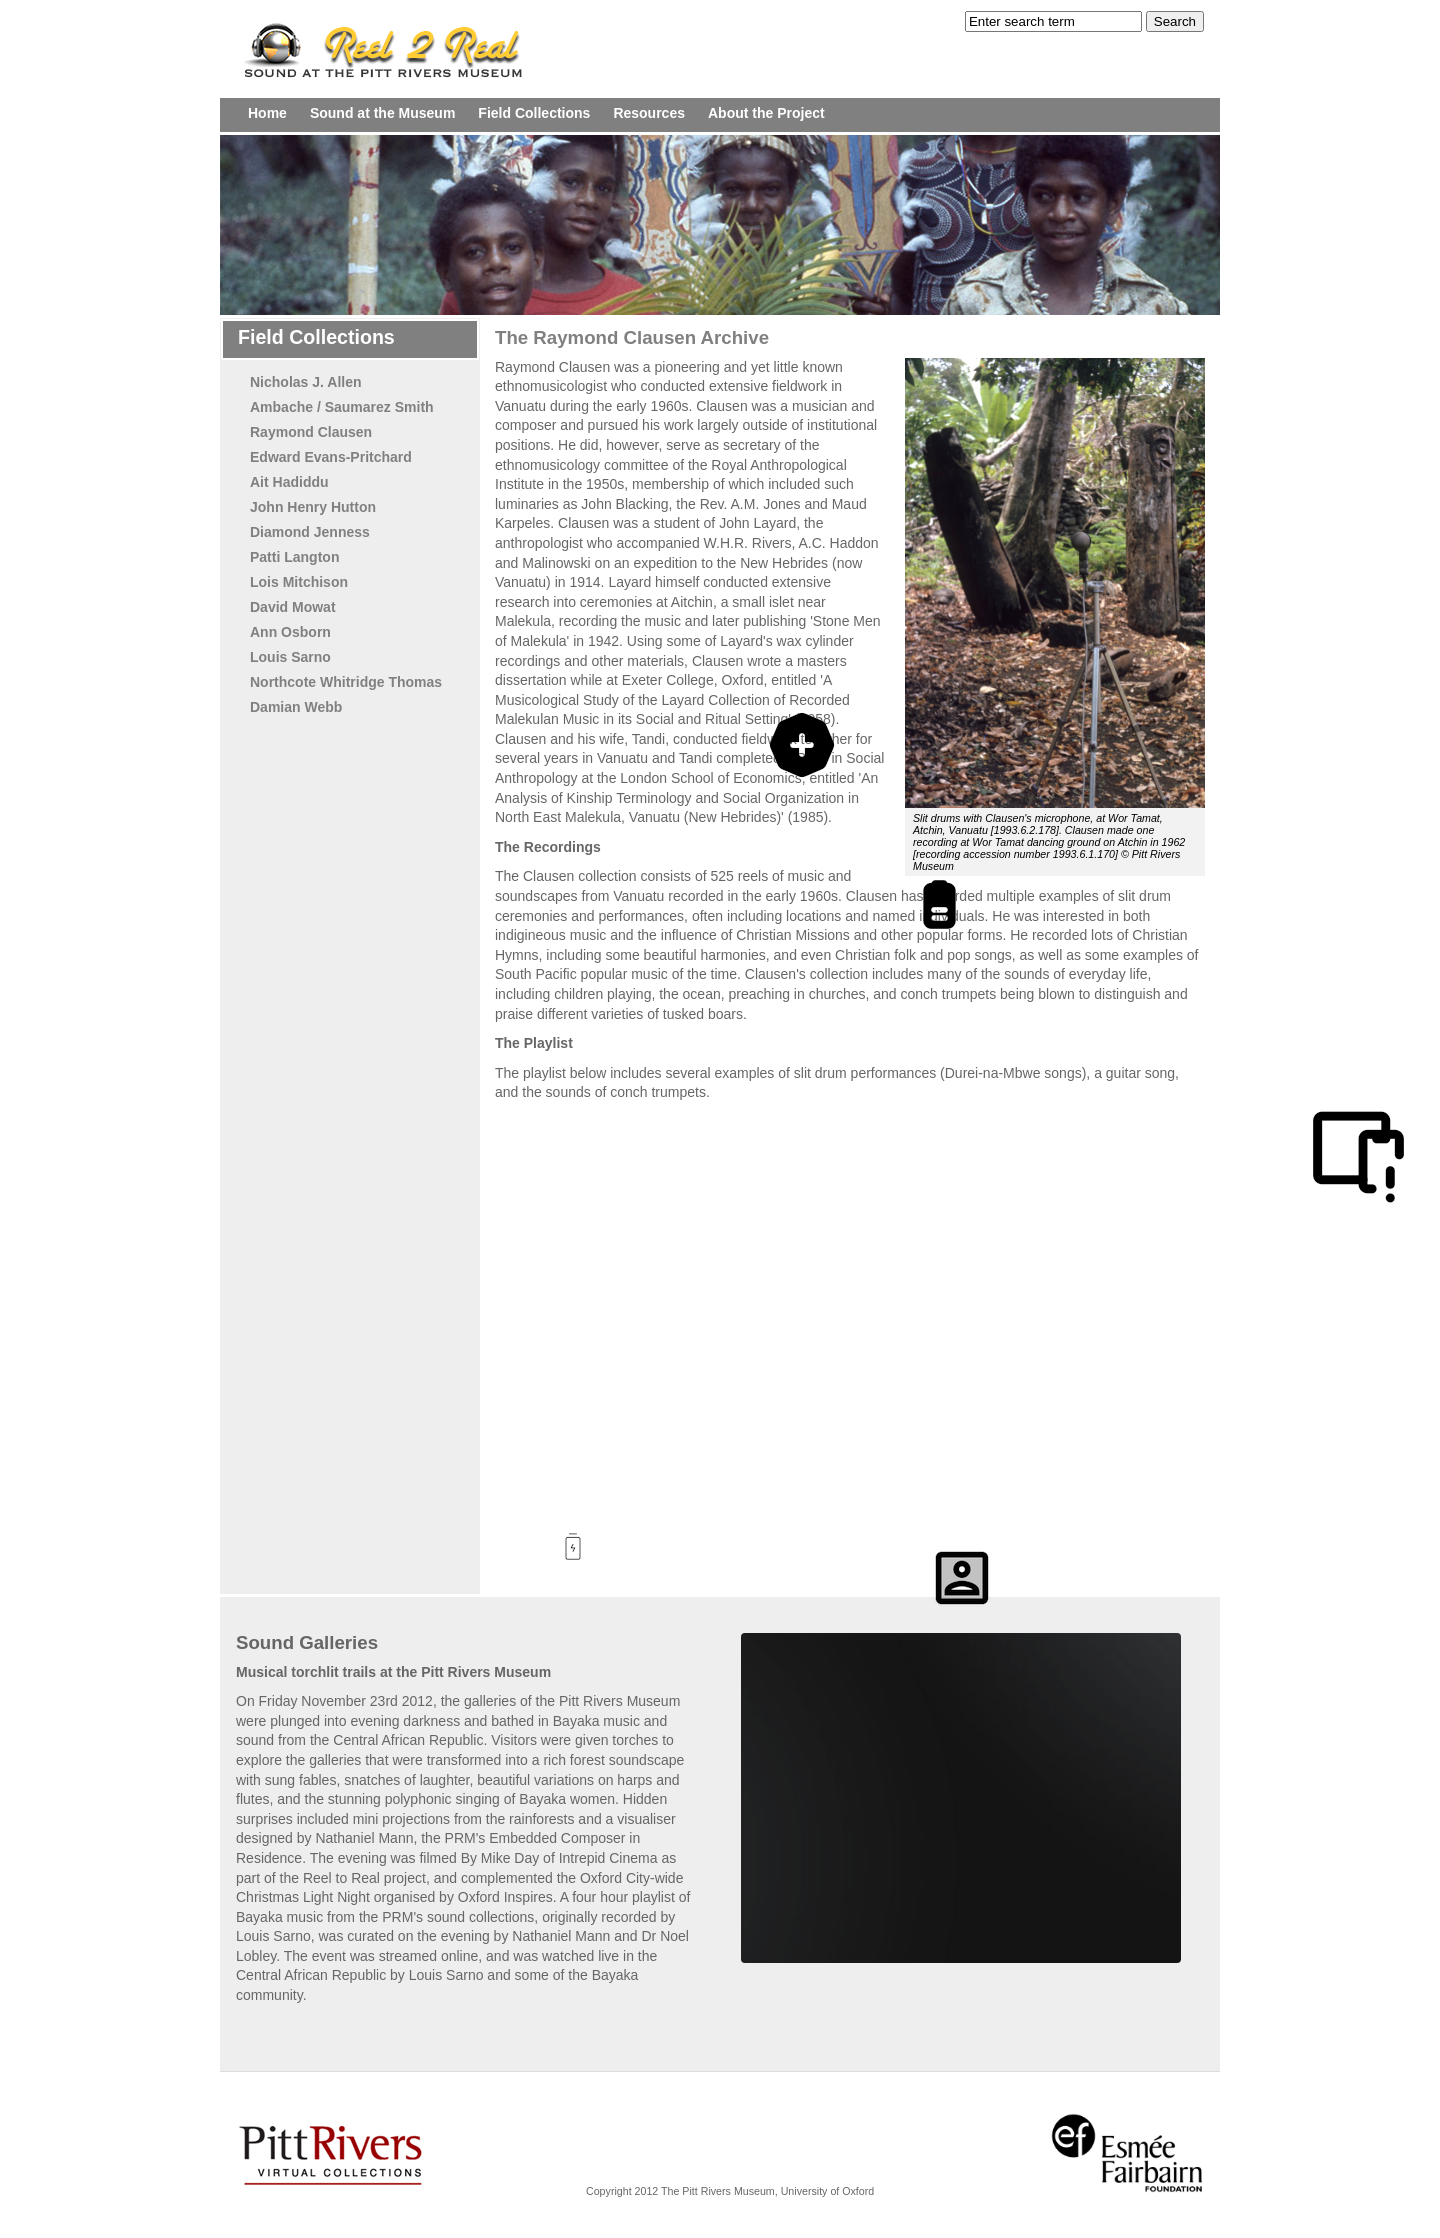 This screenshot has height=2238, width=1440. Describe the element at coordinates (939, 904) in the screenshot. I see `battery at approximately 50% charge` at that location.